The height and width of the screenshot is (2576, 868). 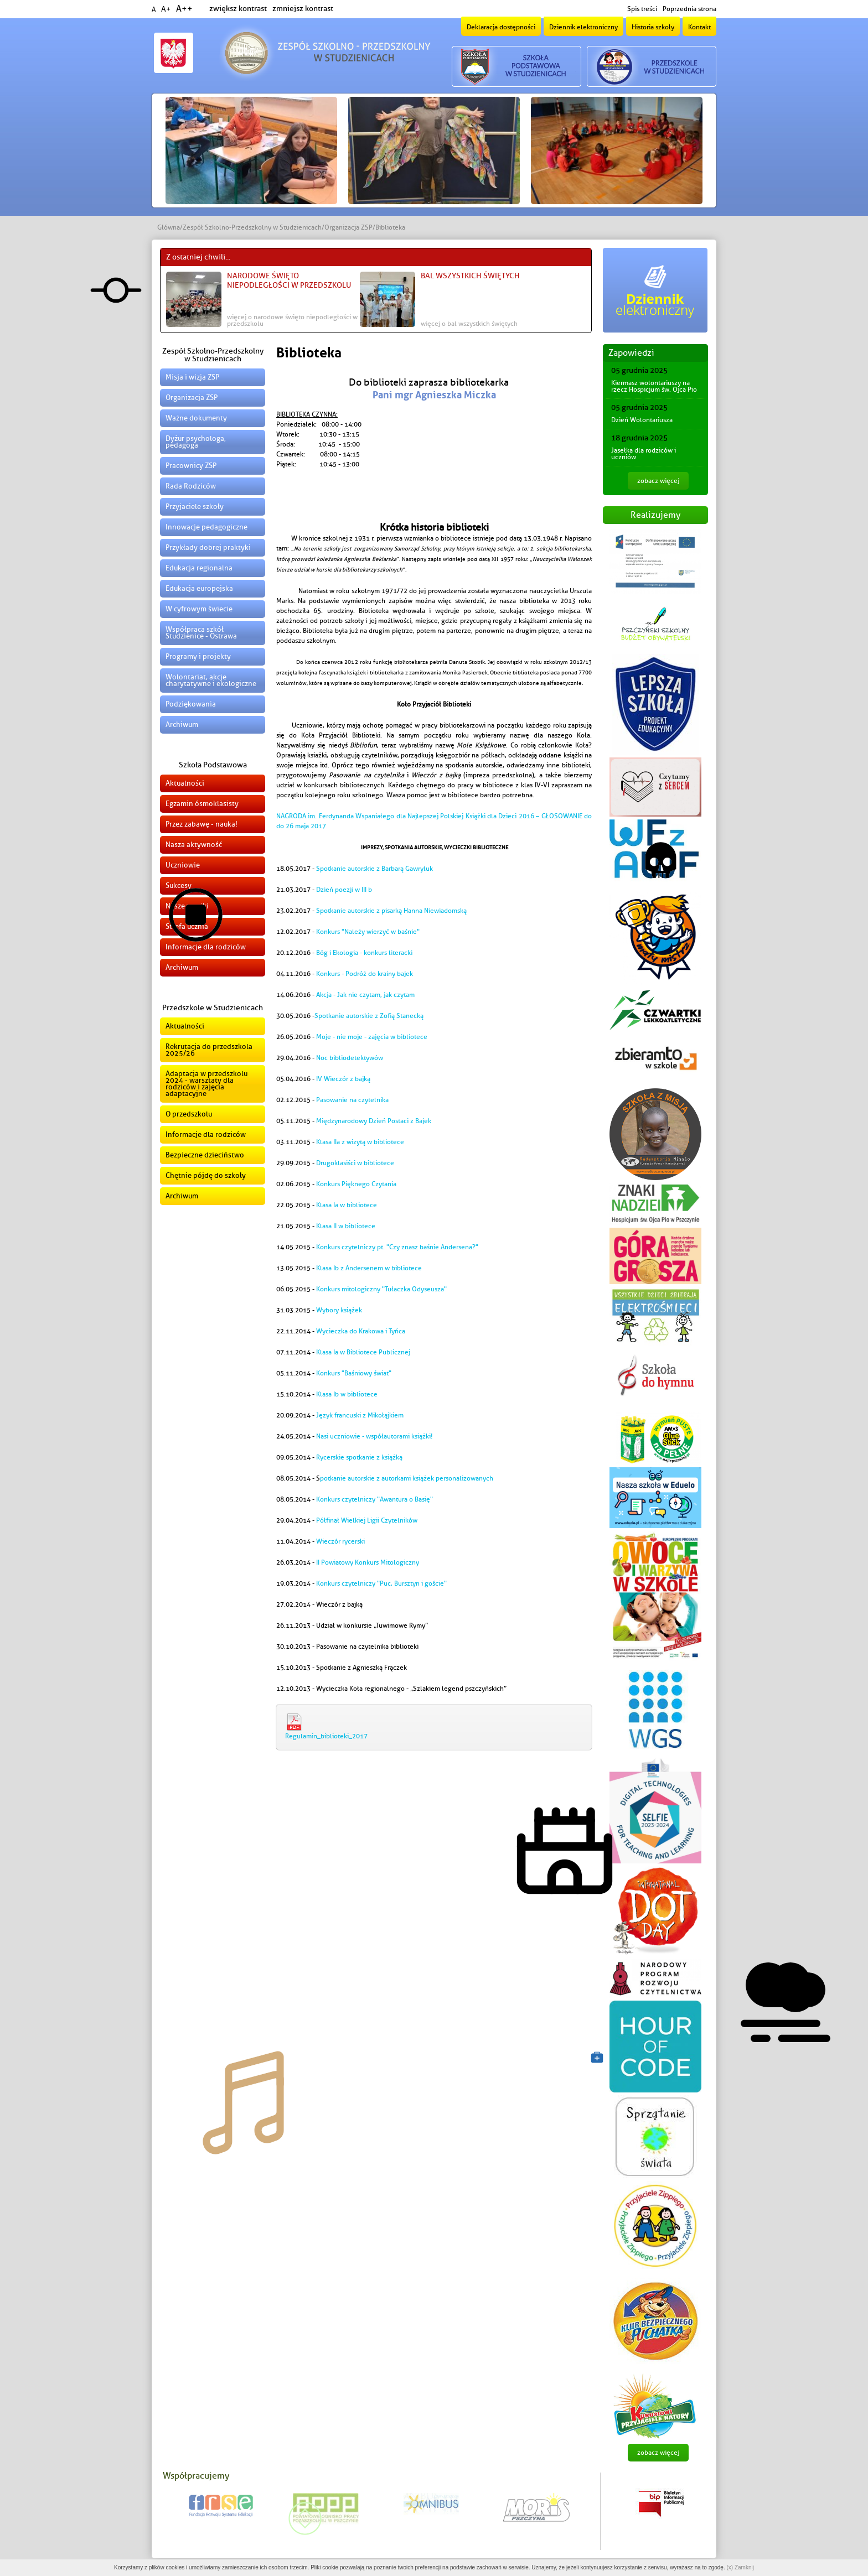 I want to click on access health or medical information, so click(x=597, y=2057).